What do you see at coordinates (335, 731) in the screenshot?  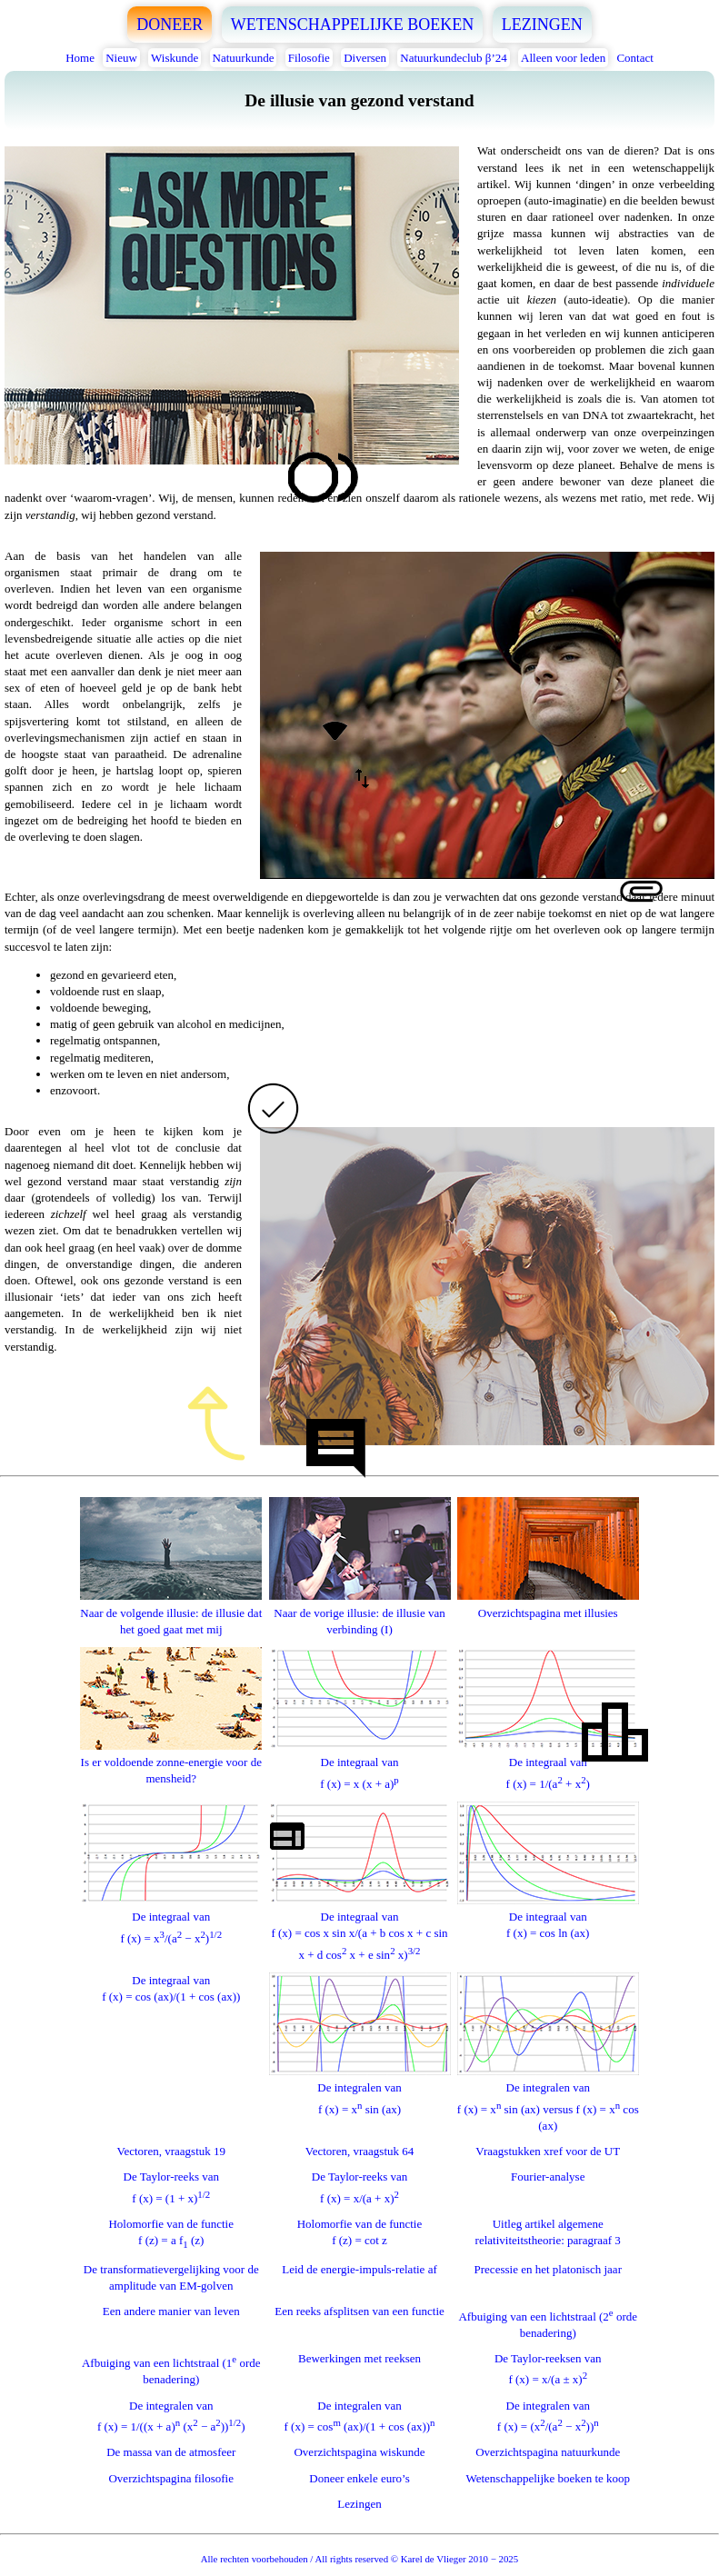 I see `indicates full wifi signal strength` at bounding box center [335, 731].